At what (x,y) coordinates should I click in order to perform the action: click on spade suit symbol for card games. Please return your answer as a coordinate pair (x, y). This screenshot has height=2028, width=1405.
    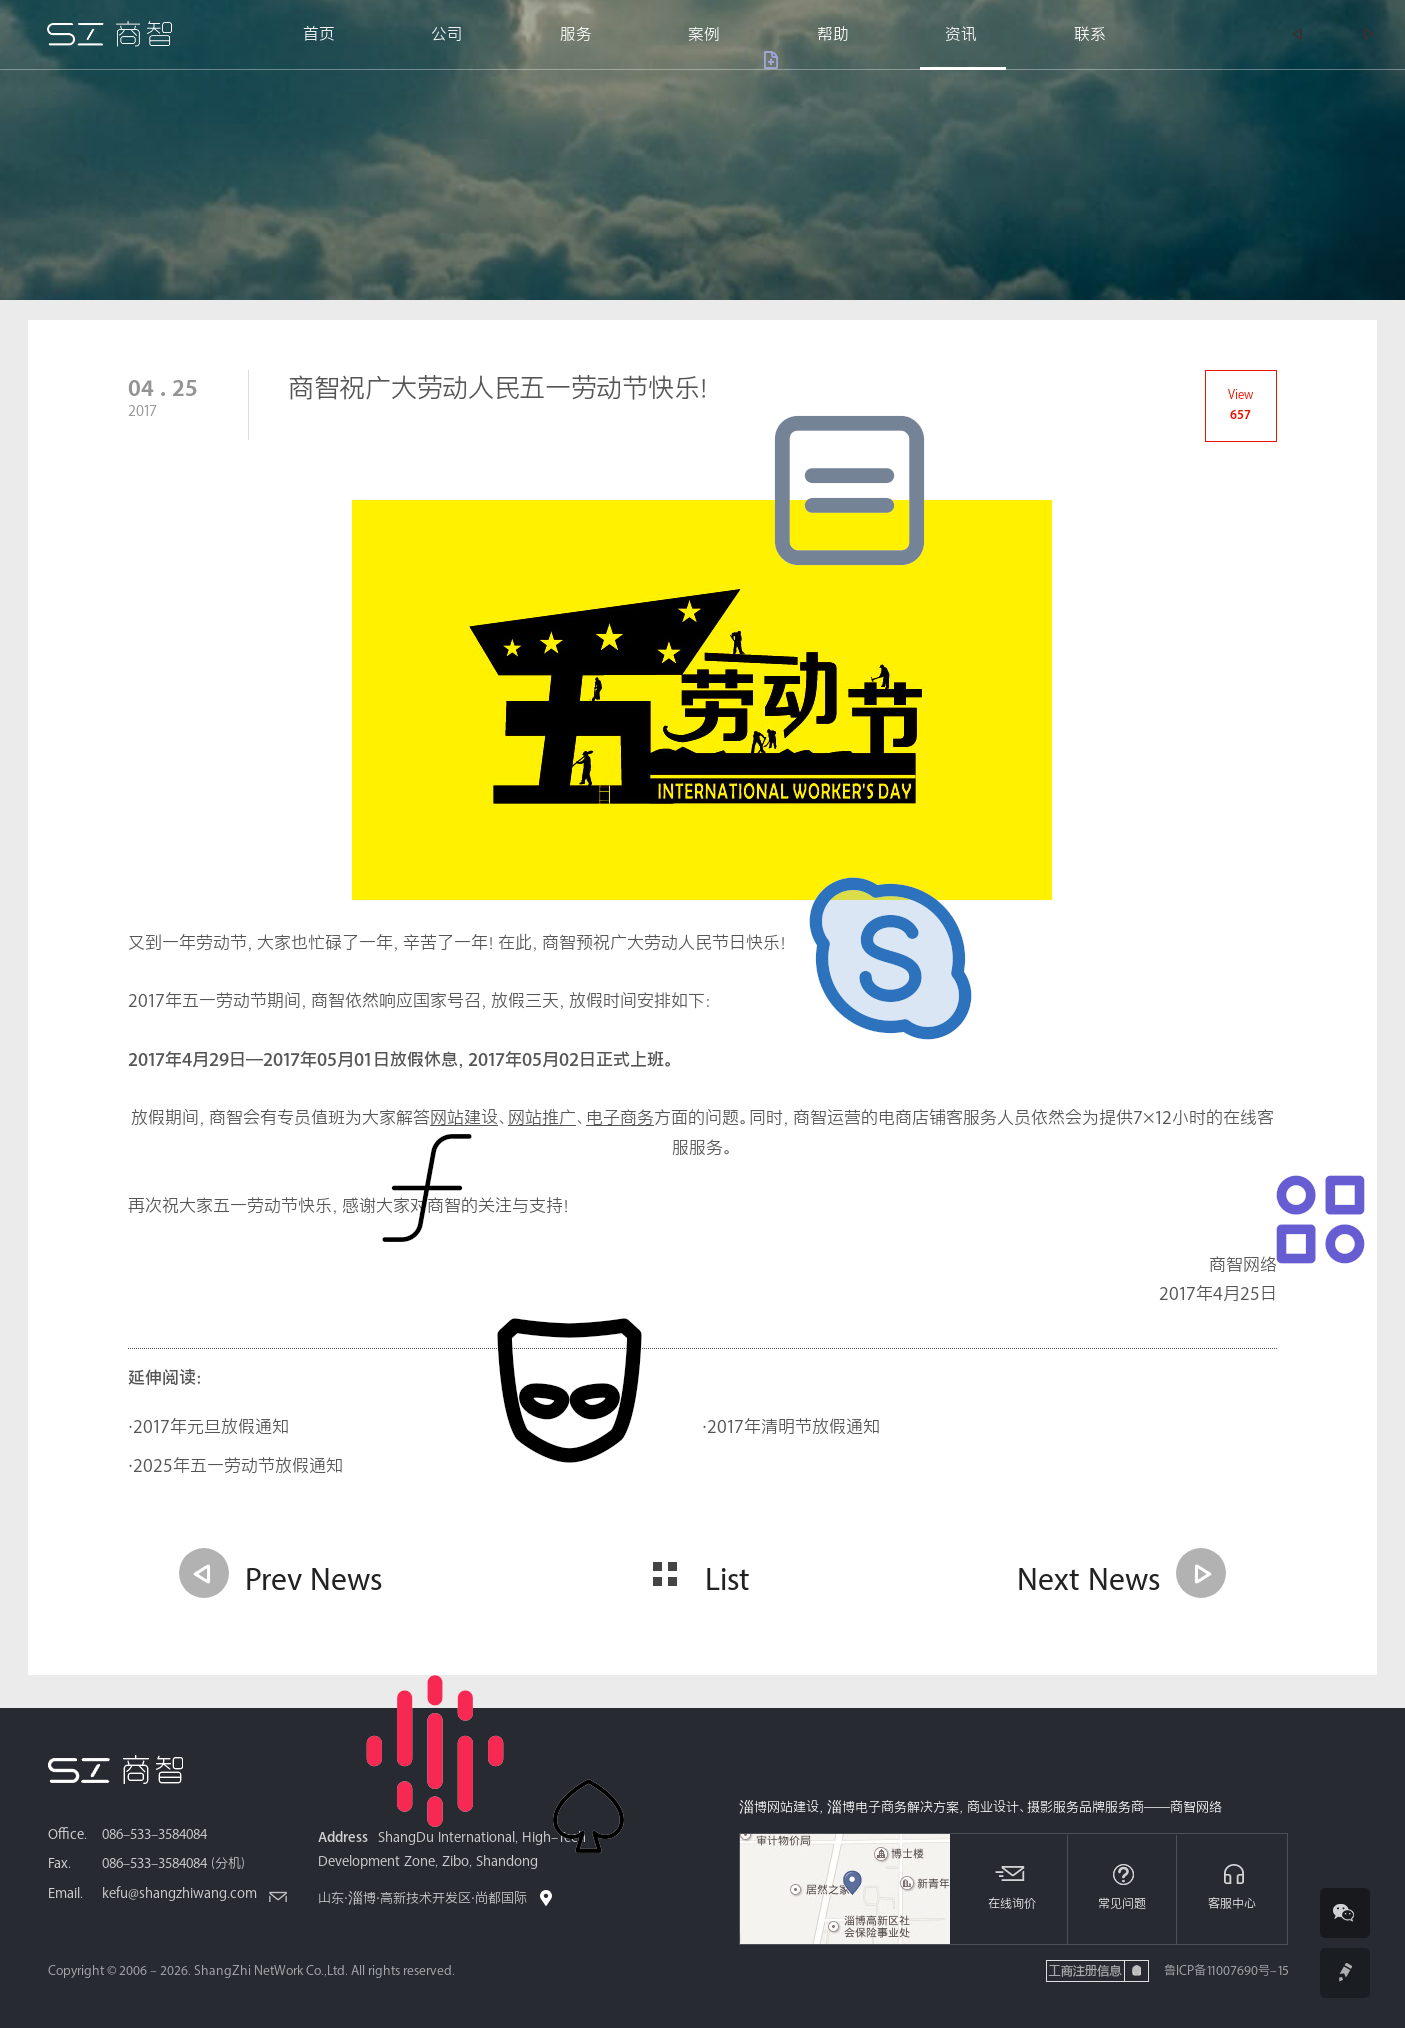
    Looking at the image, I should click on (588, 1817).